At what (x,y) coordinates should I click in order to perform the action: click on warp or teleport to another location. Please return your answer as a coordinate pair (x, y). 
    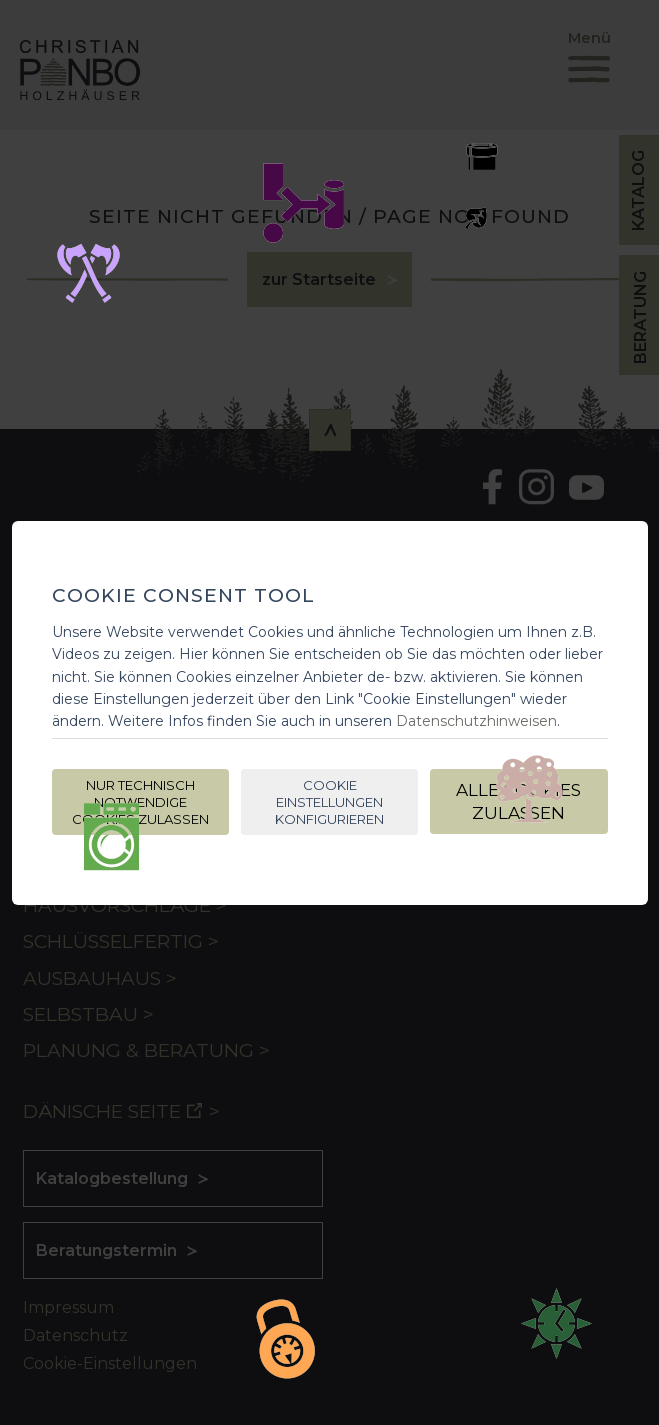
    Looking at the image, I should click on (482, 154).